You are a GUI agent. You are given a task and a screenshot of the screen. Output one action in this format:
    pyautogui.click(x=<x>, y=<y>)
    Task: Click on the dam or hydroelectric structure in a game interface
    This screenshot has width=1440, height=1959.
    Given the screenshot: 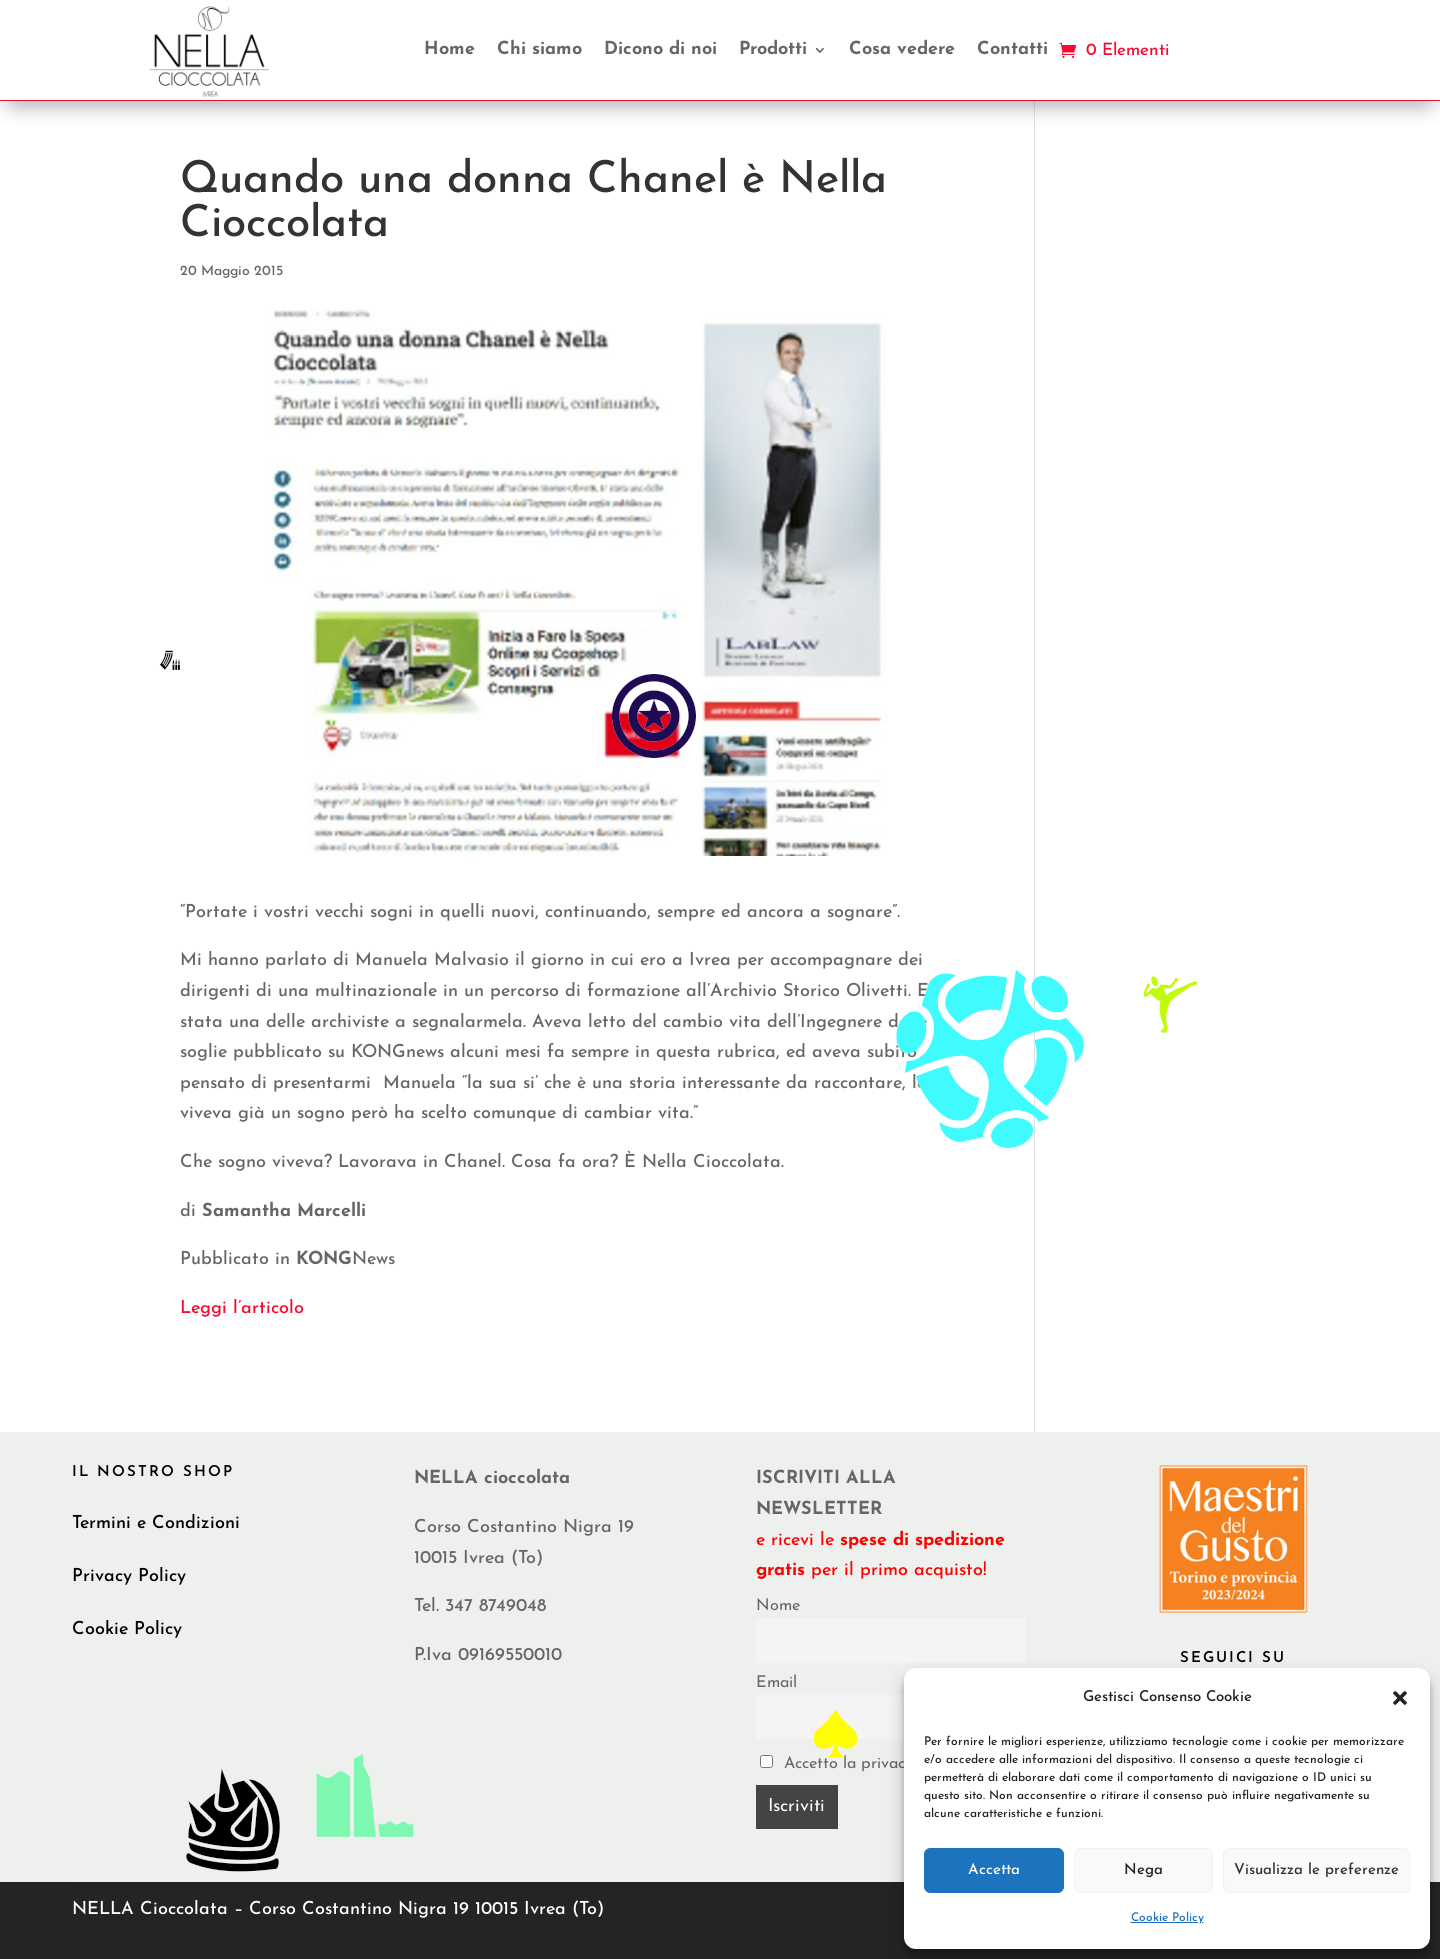 What is the action you would take?
    pyautogui.click(x=365, y=1790)
    